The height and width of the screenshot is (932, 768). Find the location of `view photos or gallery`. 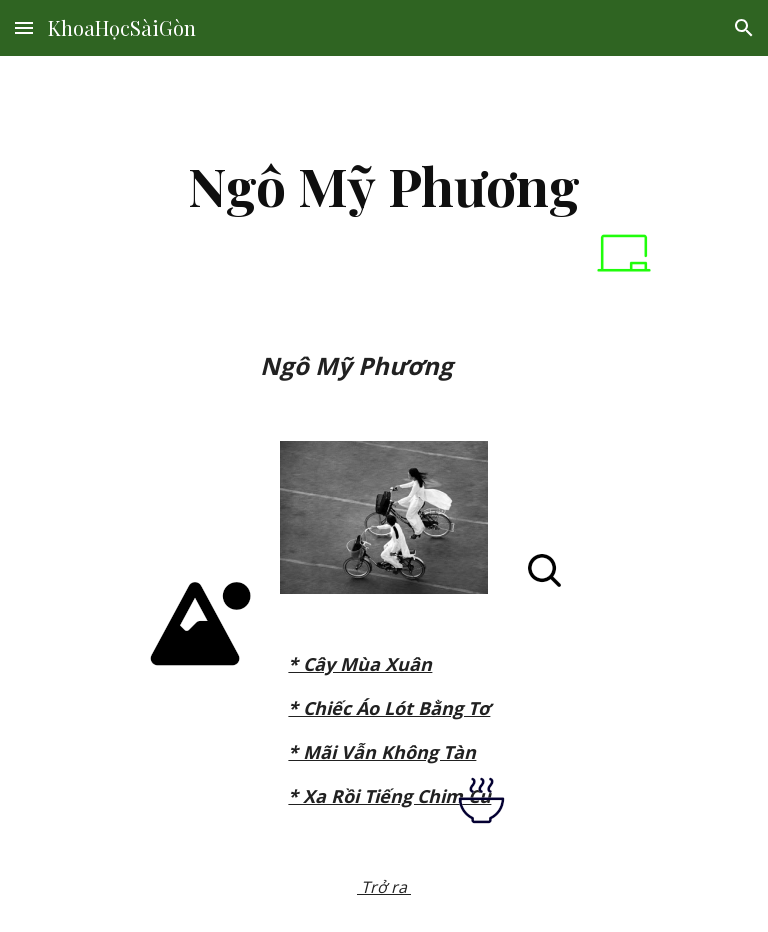

view photos or gallery is located at coordinates (200, 626).